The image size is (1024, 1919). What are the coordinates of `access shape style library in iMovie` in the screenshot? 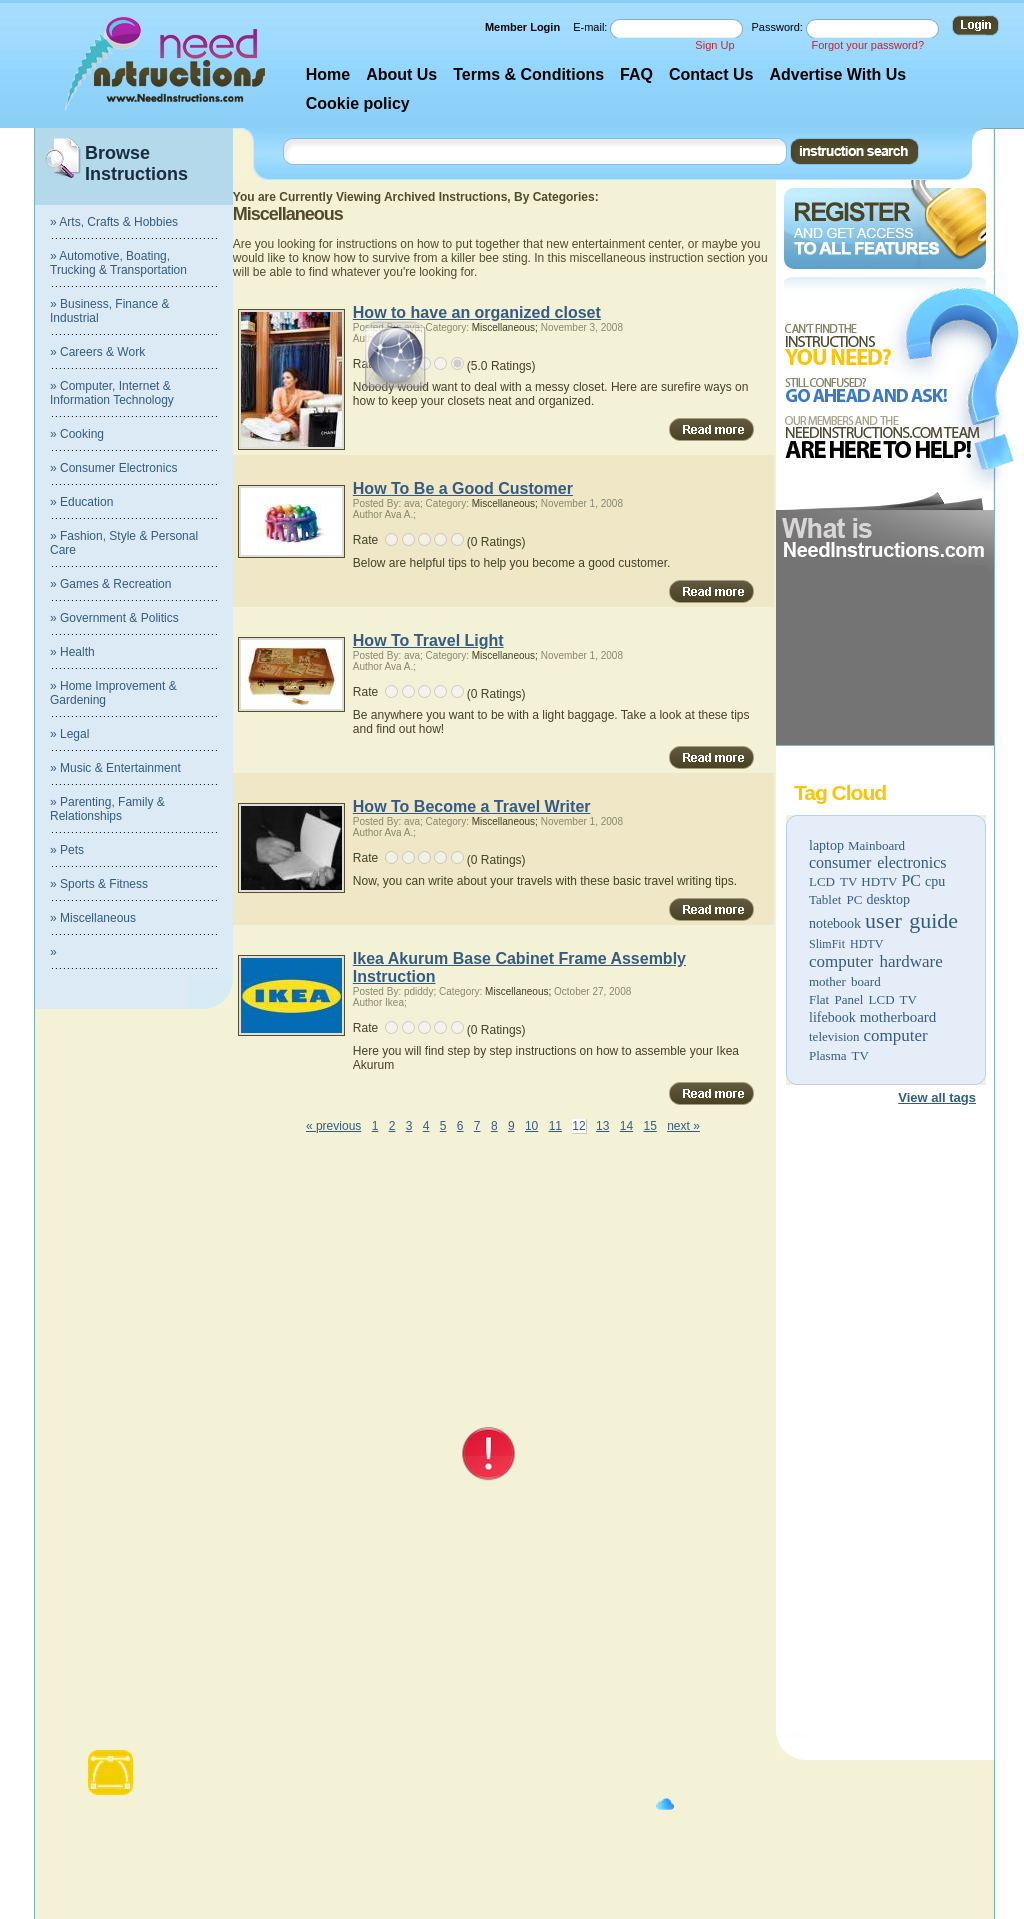 It's located at (110, 1772).